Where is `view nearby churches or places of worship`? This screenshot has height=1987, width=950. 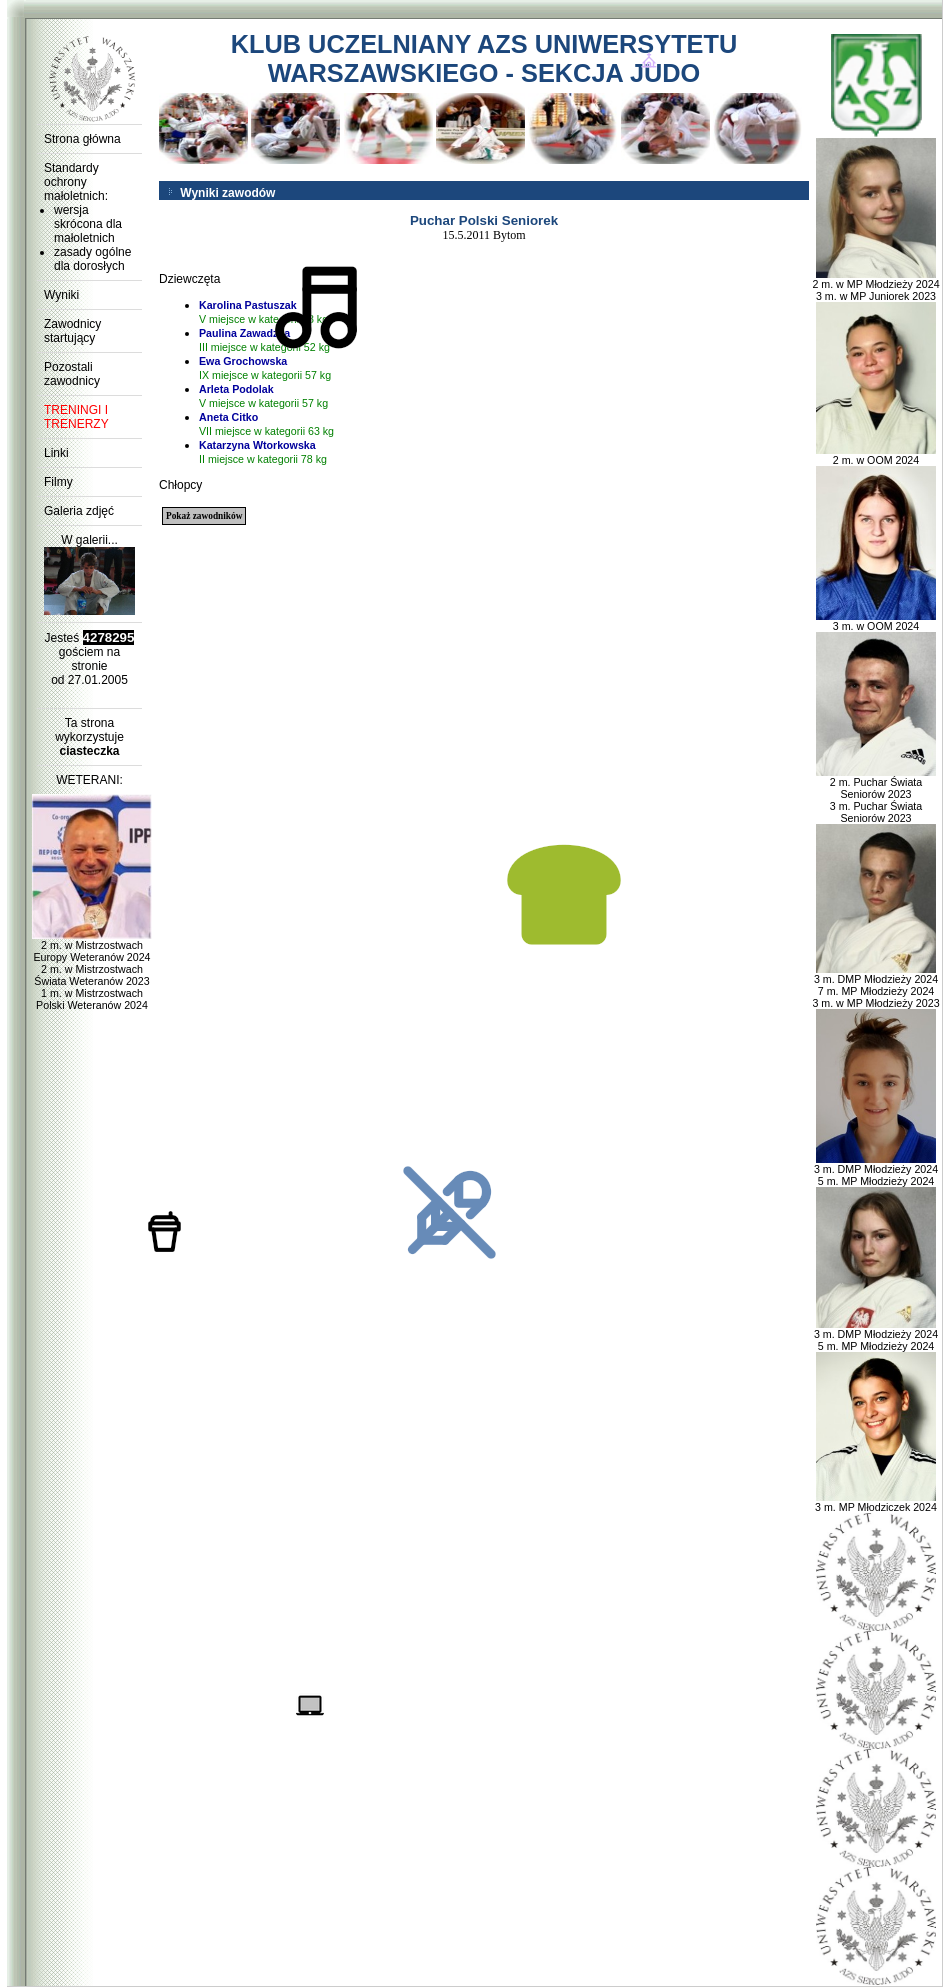 view nearby churches or places of worship is located at coordinates (649, 60).